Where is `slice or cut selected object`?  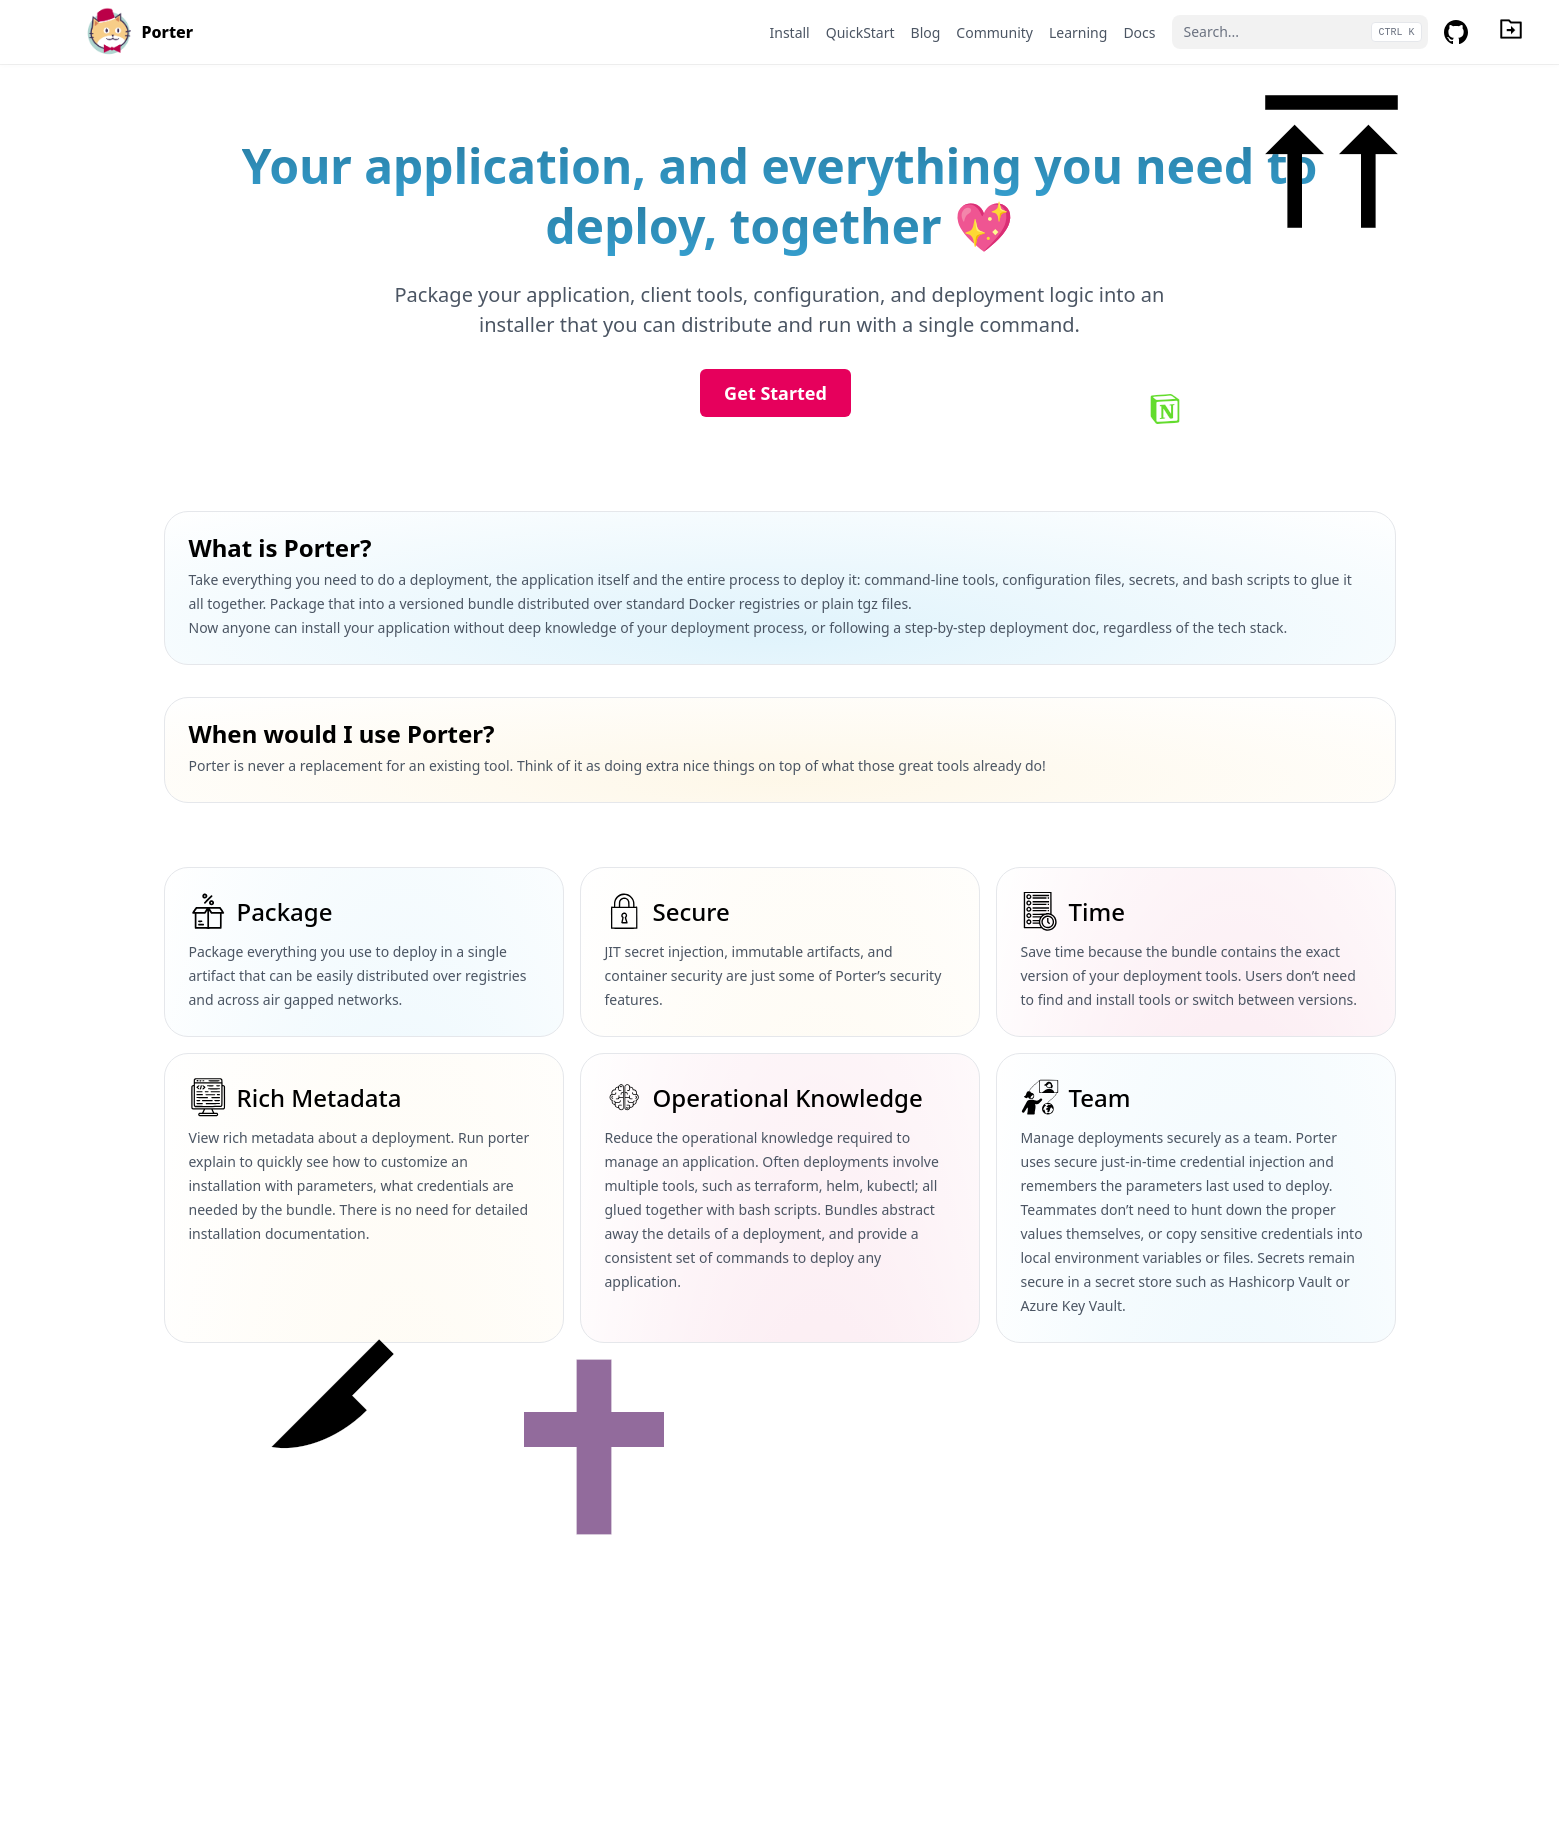 slice or cut selected object is located at coordinates (340, 1394).